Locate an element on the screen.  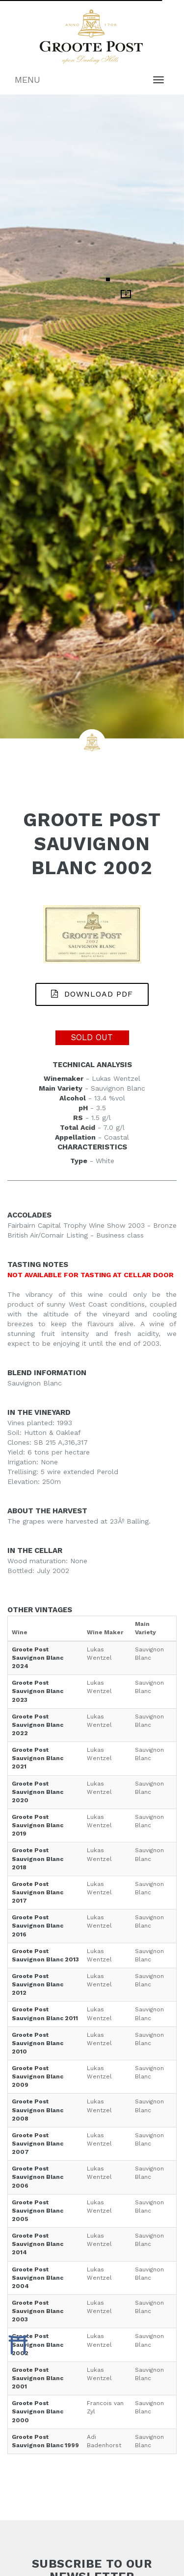
access japanese cultural content or settings is located at coordinates (18, 2345).